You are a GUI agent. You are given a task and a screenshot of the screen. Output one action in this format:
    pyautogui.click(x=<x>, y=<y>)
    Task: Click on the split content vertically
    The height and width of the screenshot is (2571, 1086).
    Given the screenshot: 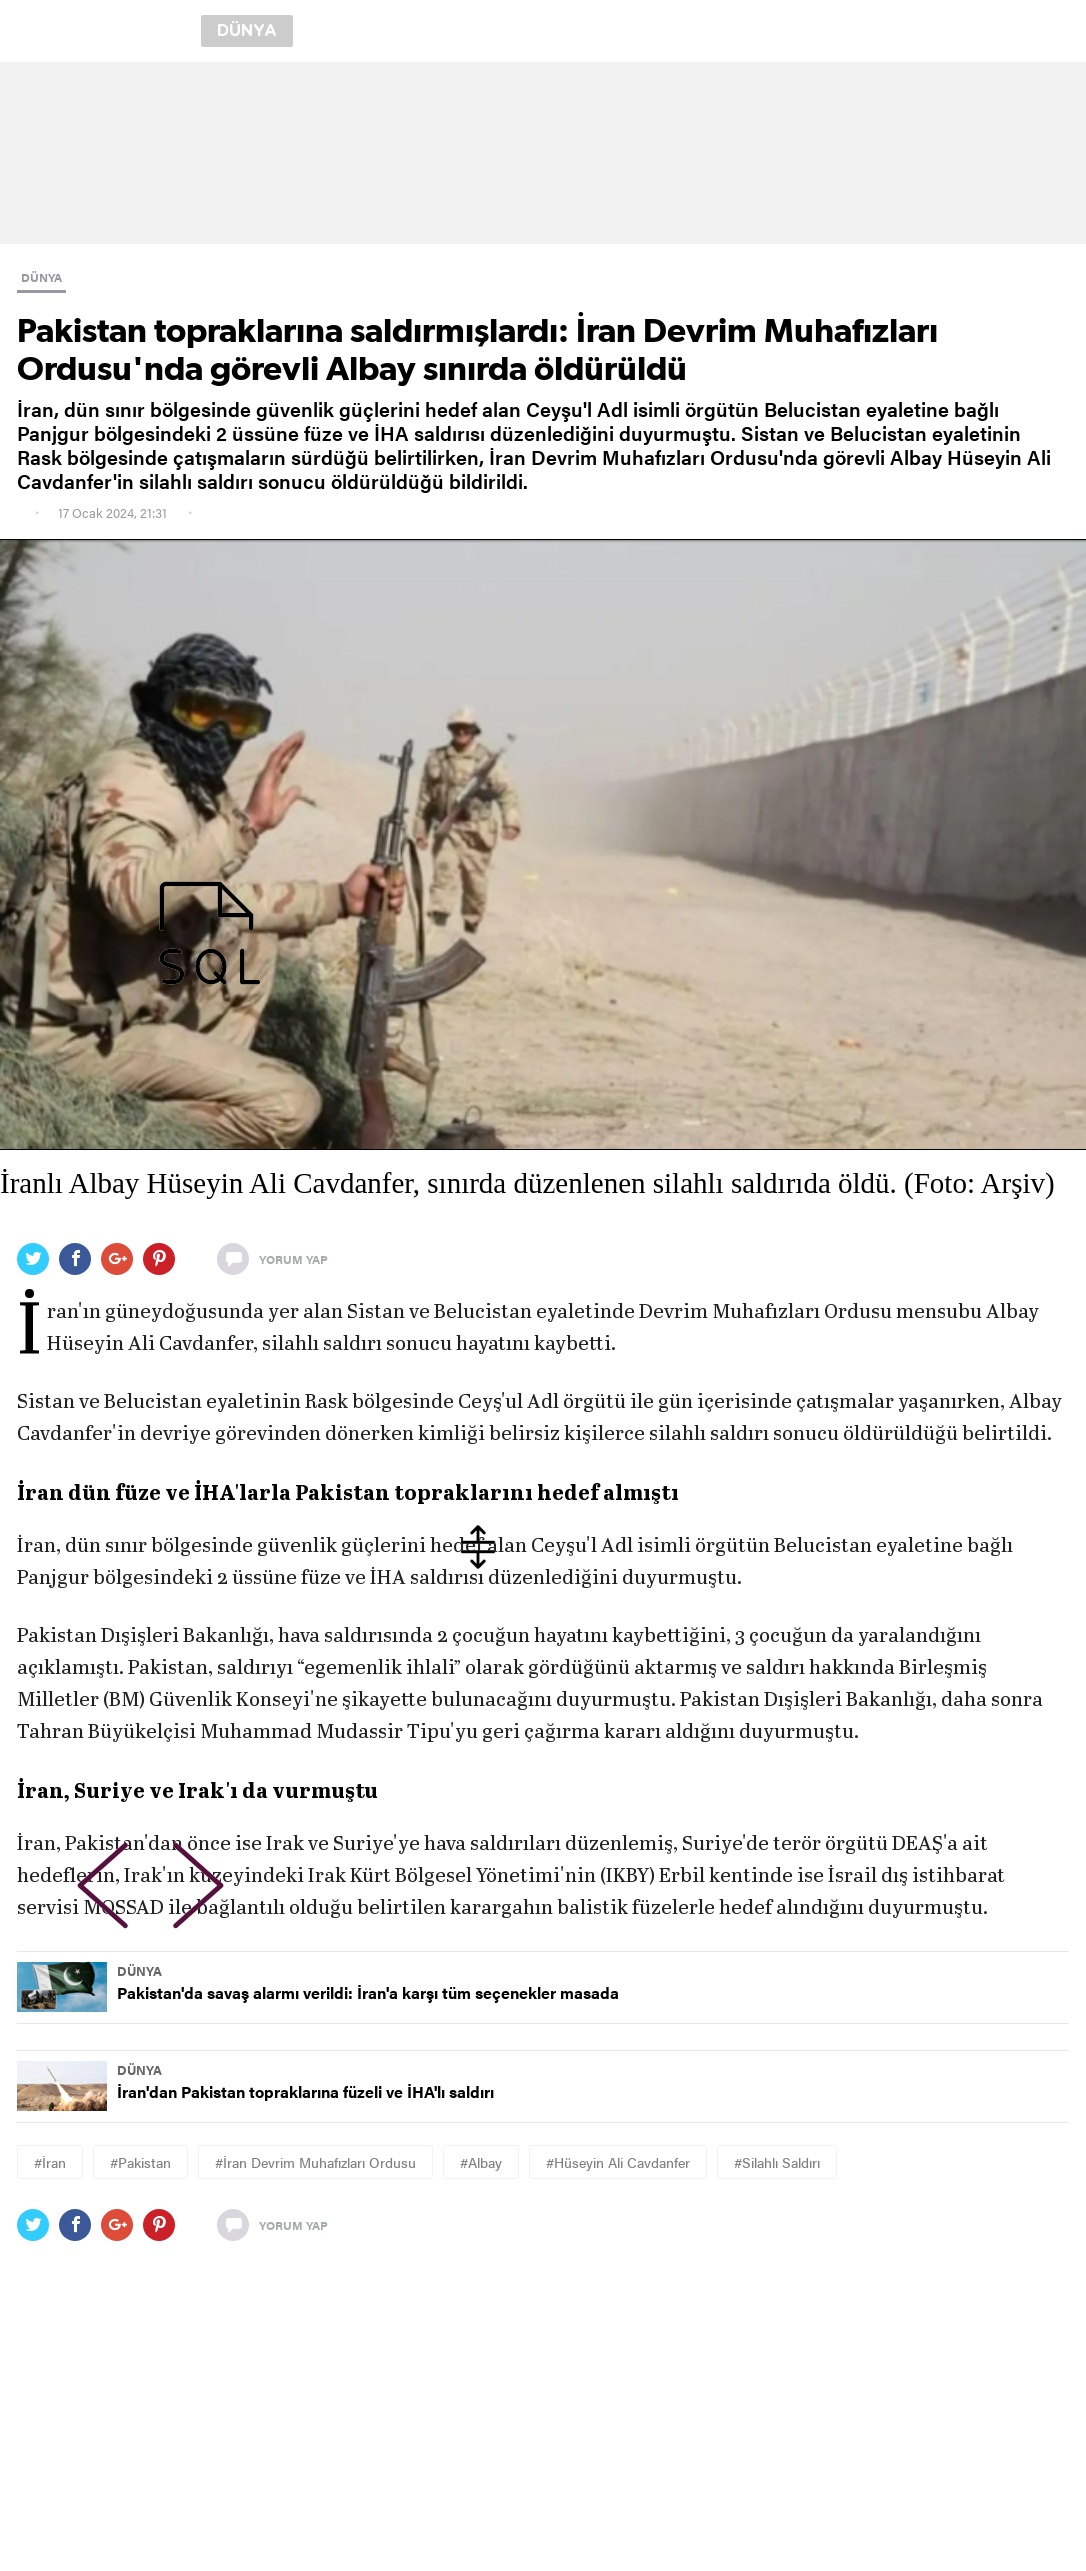 What is the action you would take?
    pyautogui.click(x=478, y=1547)
    